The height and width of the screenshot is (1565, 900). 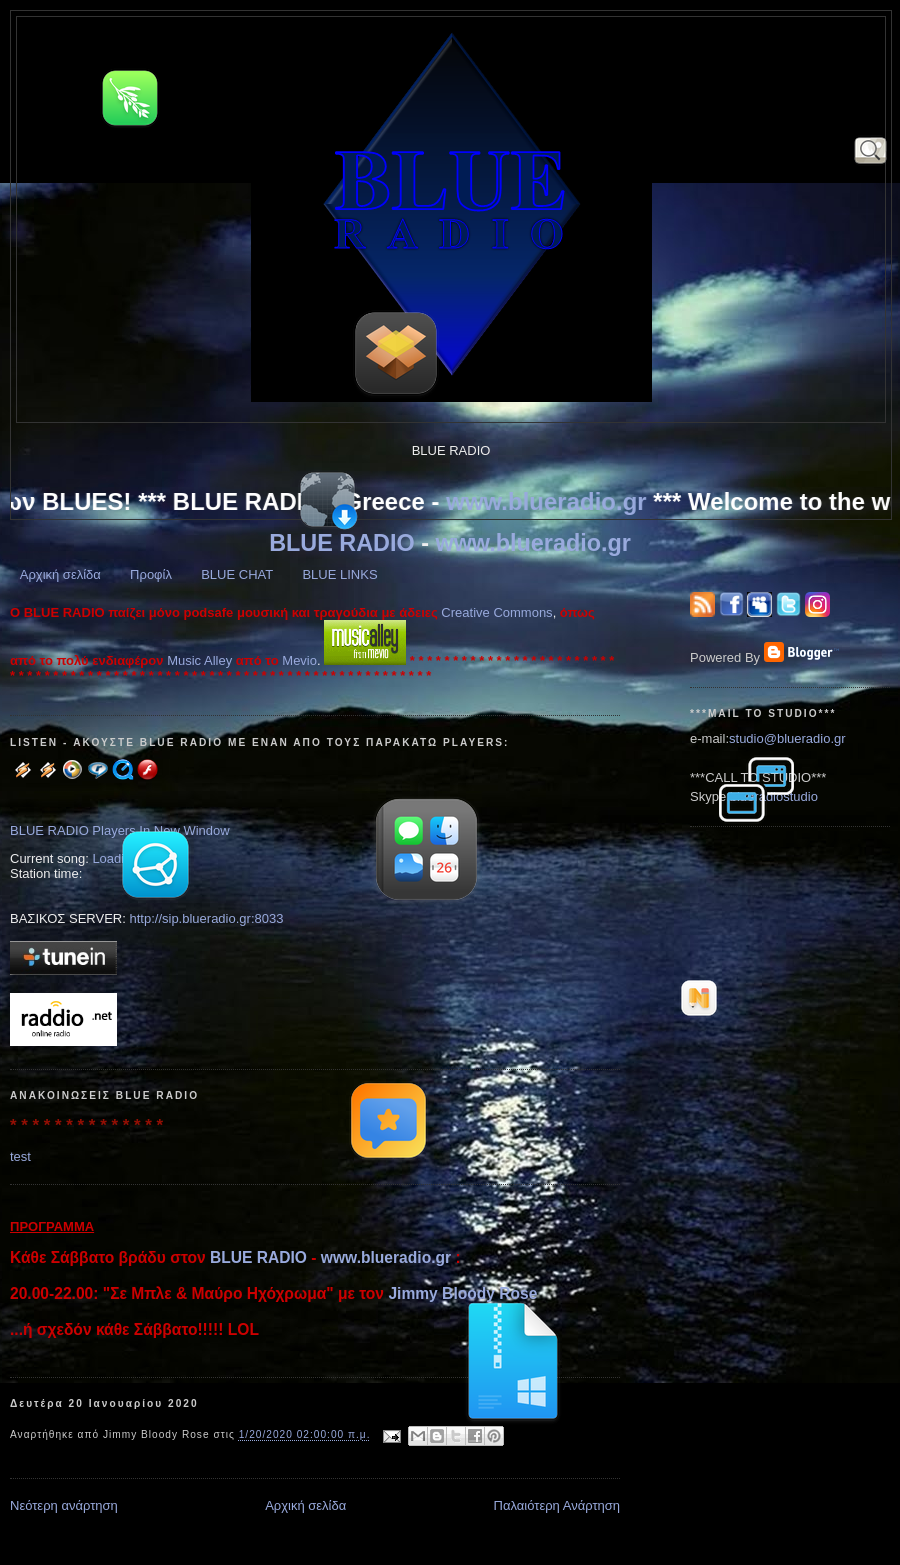 I want to click on preview and browse installed app icons, so click(x=426, y=849).